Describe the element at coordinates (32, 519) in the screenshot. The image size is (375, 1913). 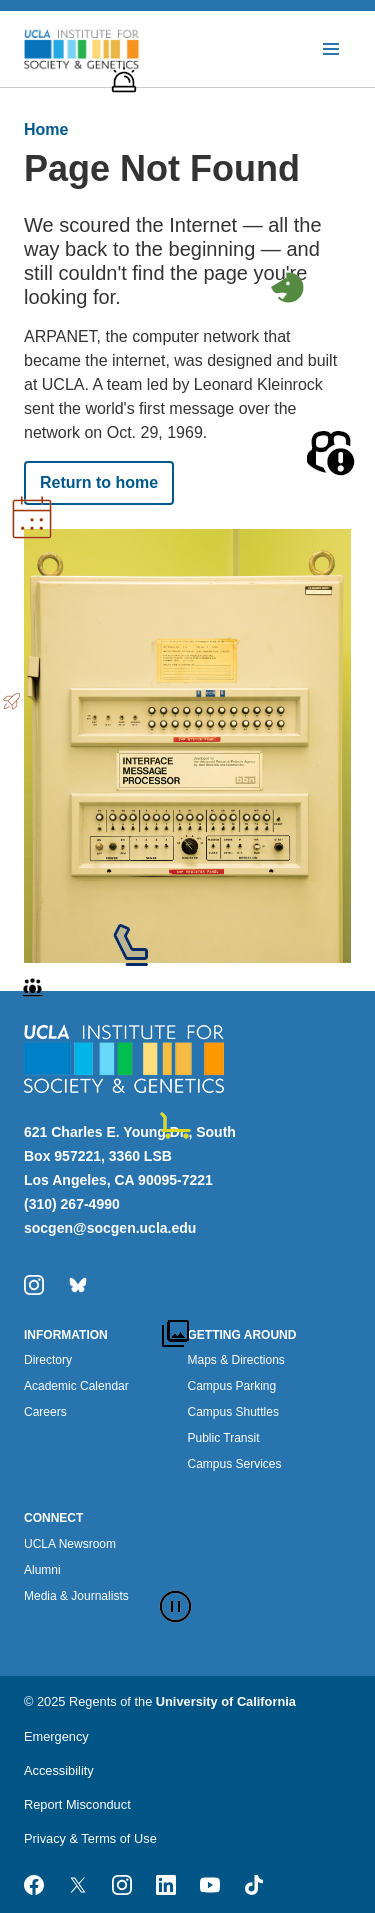
I see `view calendar events` at that location.